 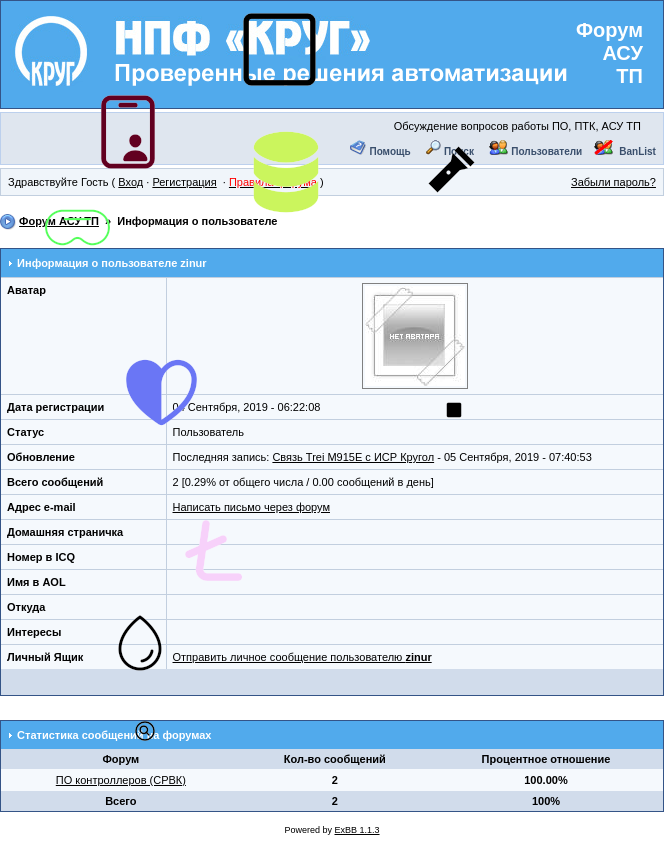 What do you see at coordinates (279, 49) in the screenshot?
I see `stop media playback` at bounding box center [279, 49].